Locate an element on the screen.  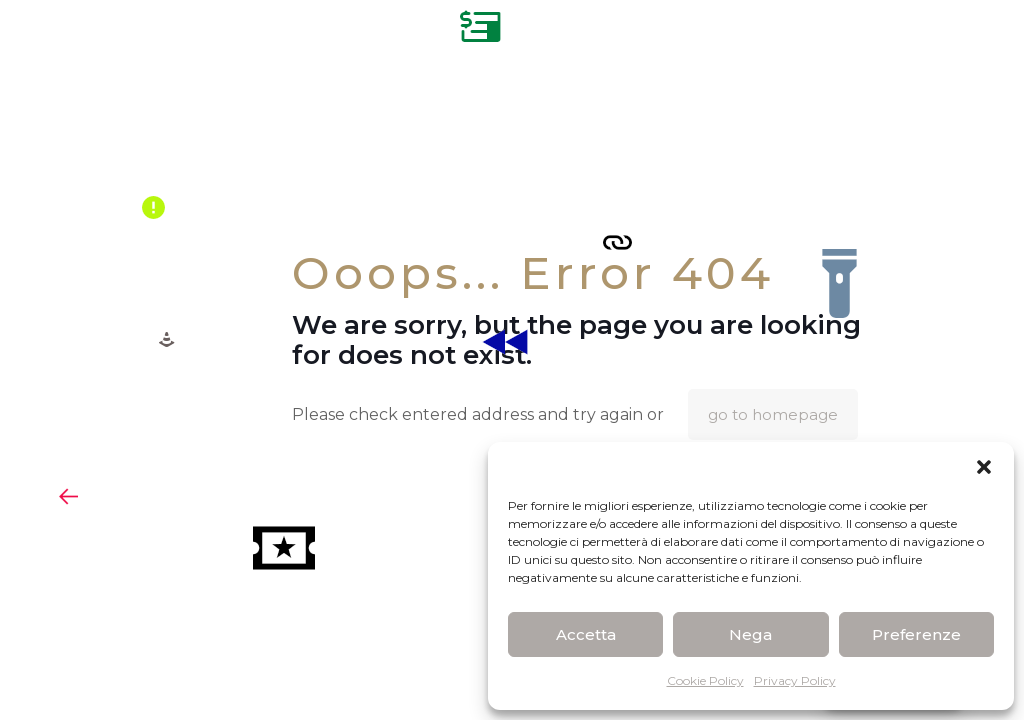
go back to the previous page is located at coordinates (68, 496).